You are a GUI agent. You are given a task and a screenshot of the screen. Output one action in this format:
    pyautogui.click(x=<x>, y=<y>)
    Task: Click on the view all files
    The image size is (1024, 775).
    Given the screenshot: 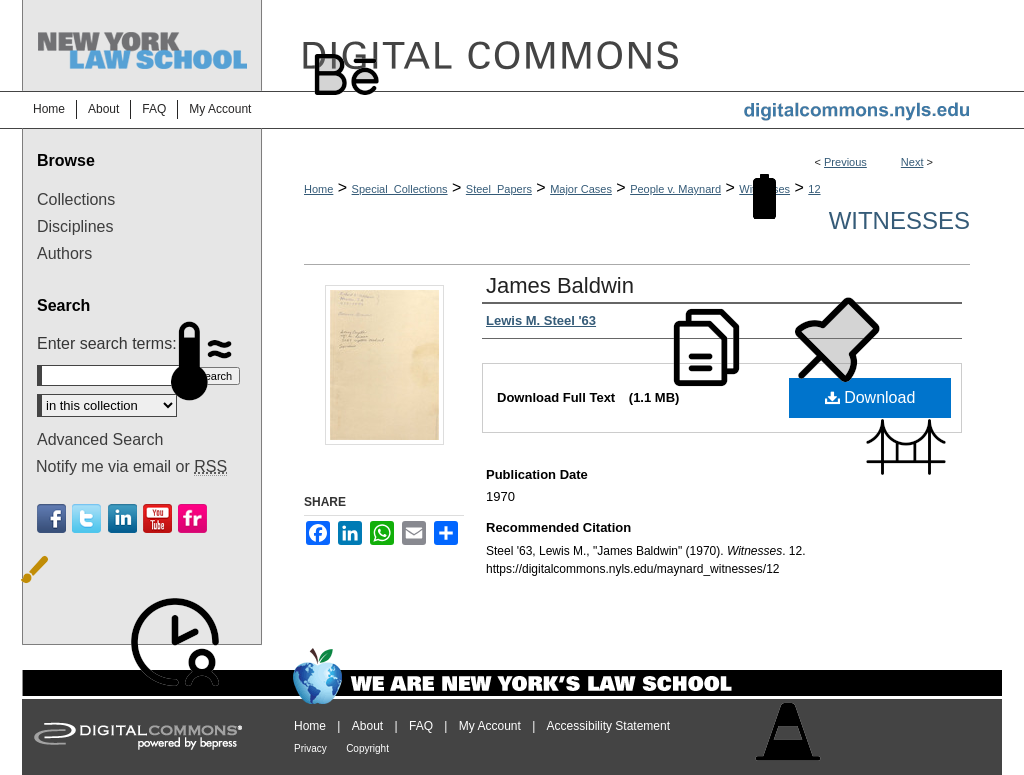 What is the action you would take?
    pyautogui.click(x=706, y=347)
    